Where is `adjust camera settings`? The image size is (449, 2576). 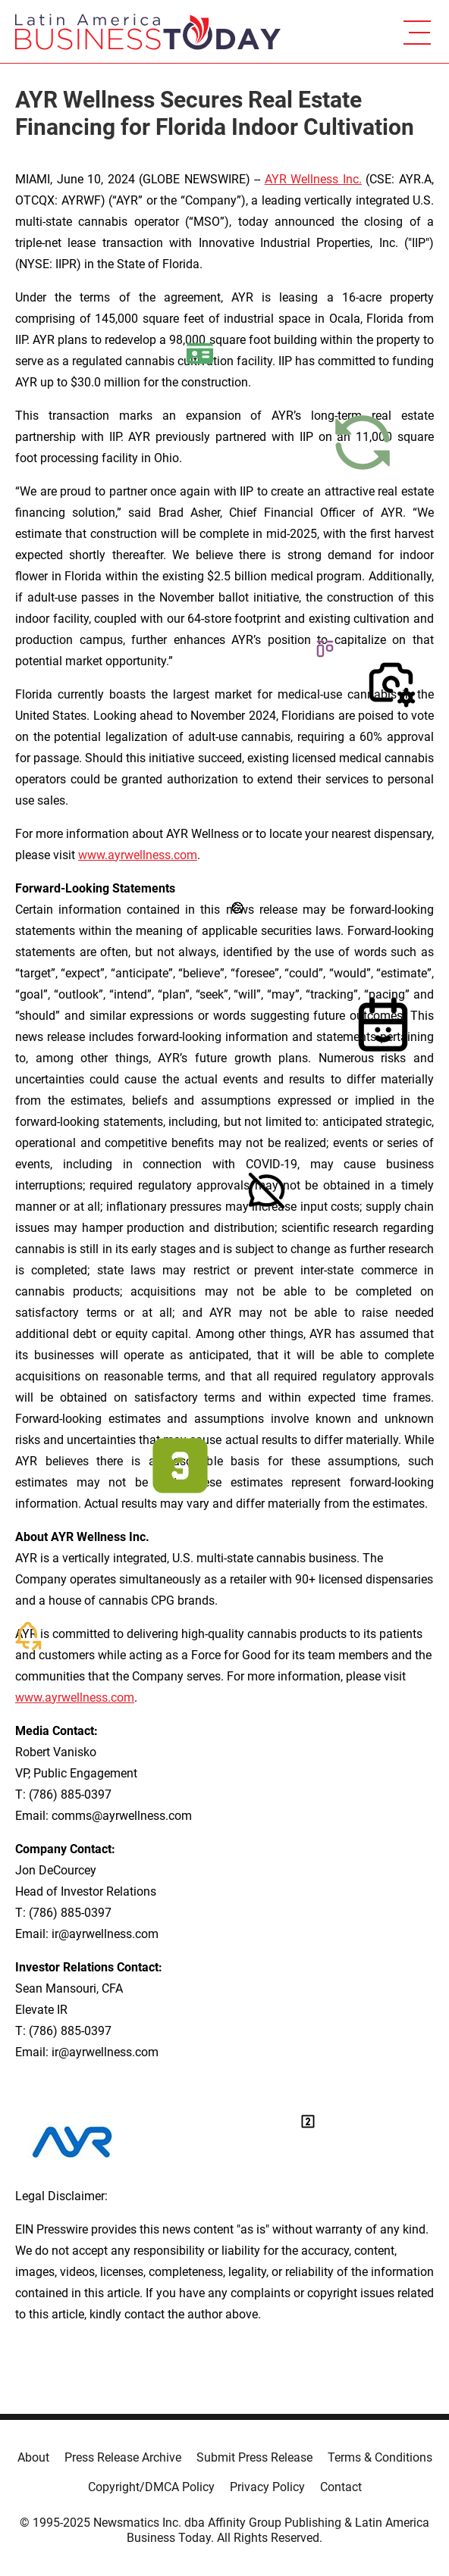
adjust camera settings is located at coordinates (391, 682).